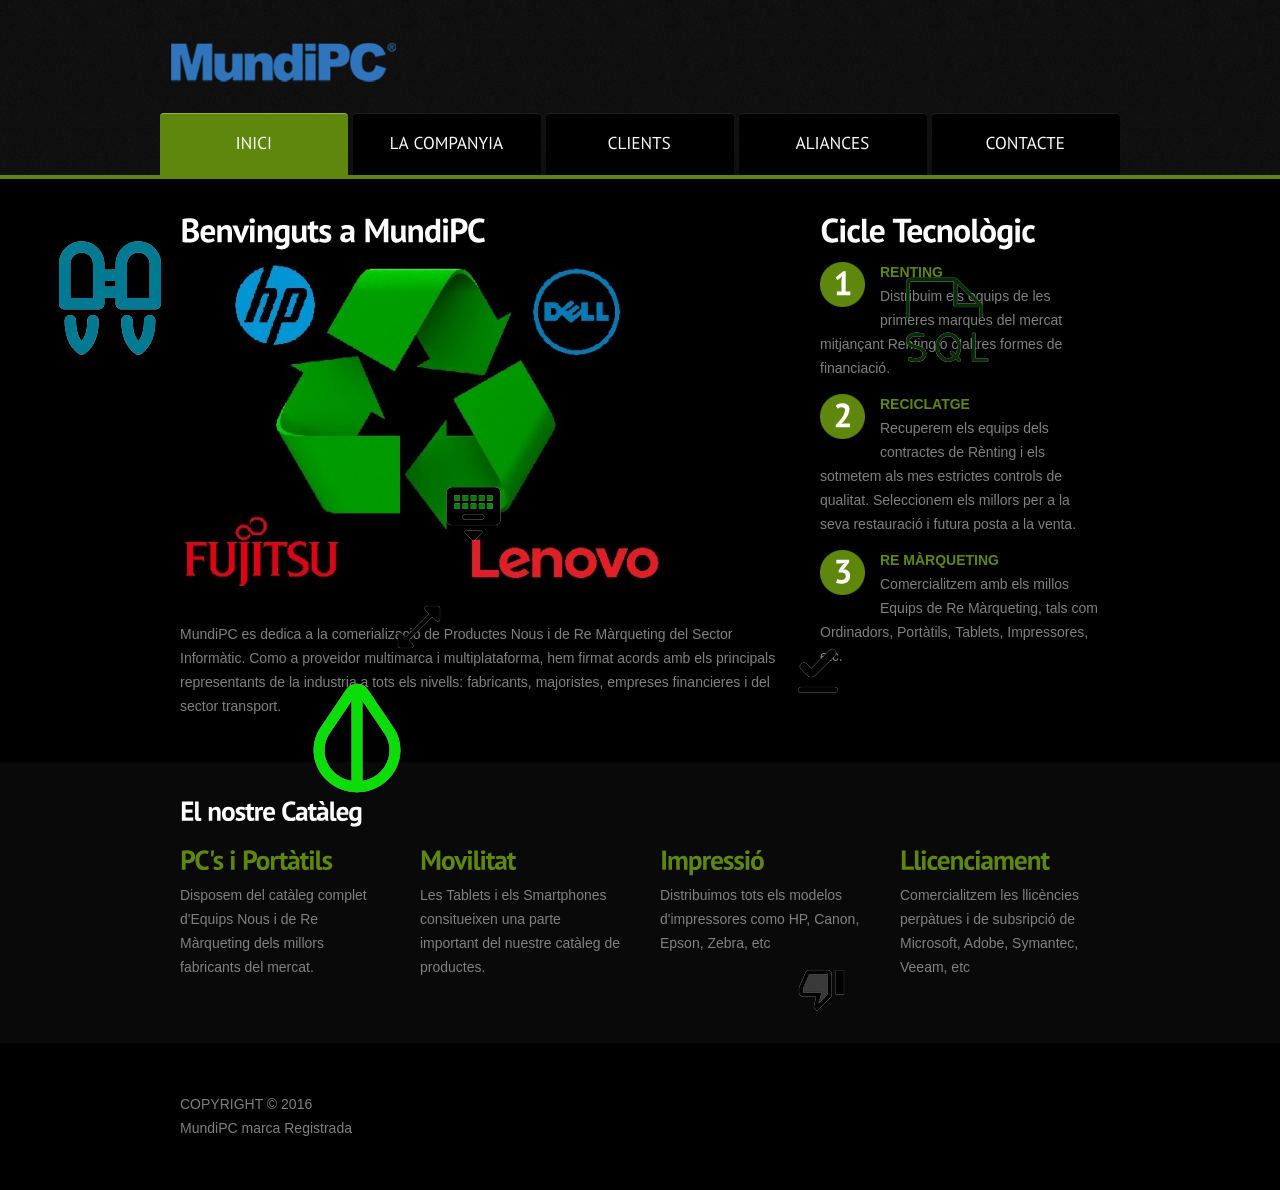 The image size is (1280, 1190). Describe the element at coordinates (357, 738) in the screenshot. I see `indicates 50% humidity level` at that location.